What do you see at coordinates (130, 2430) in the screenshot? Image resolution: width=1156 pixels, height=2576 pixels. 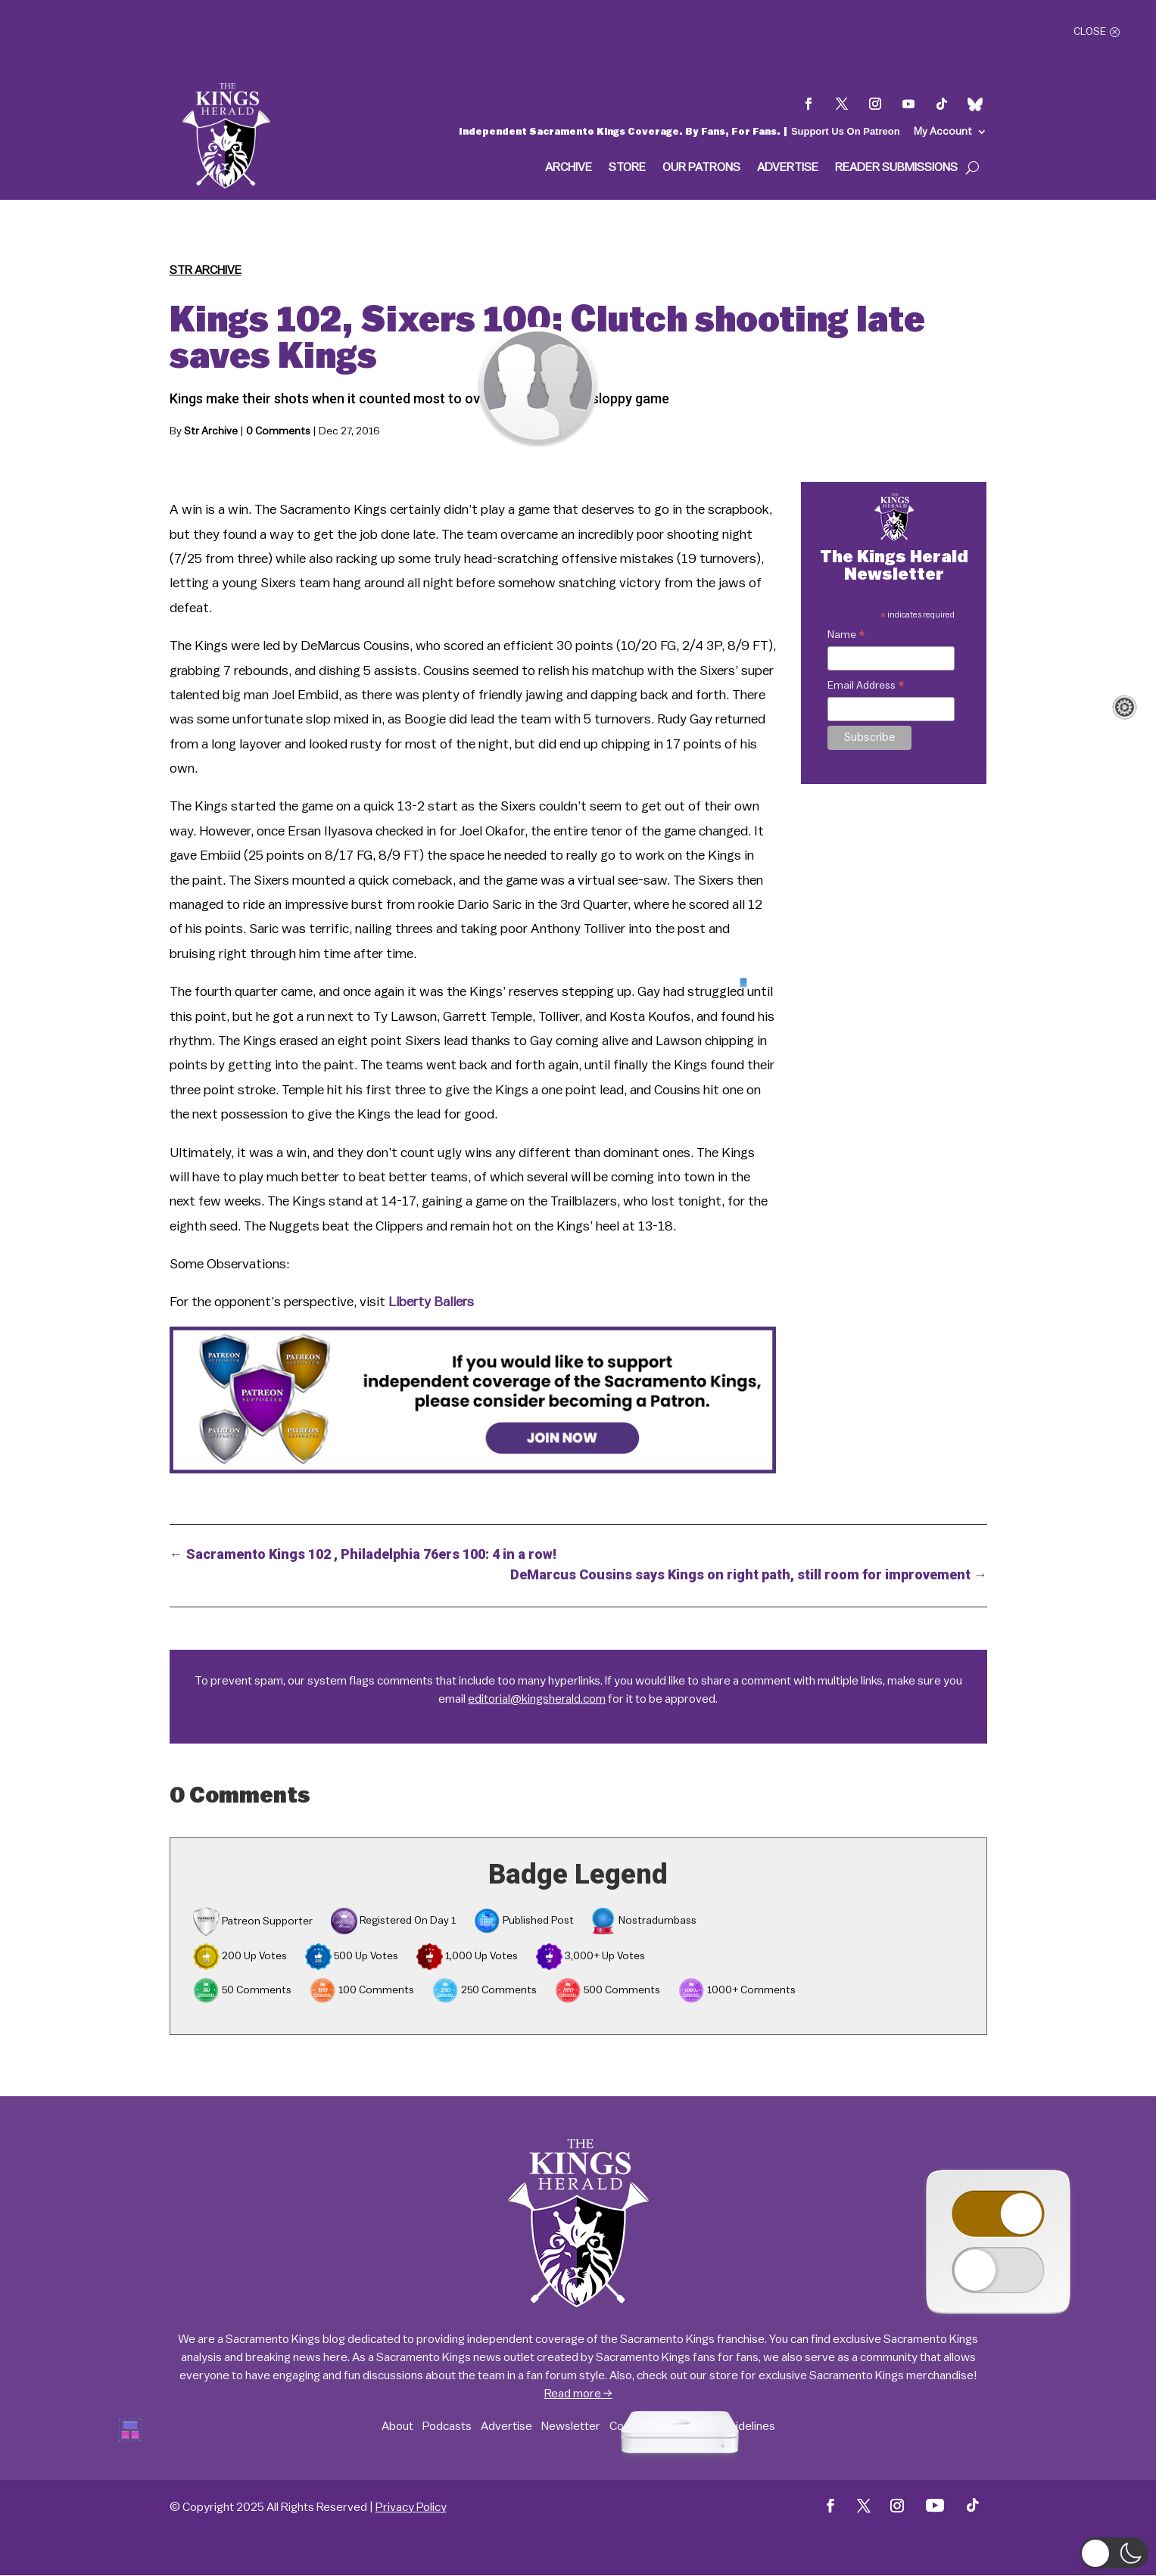 I see `select all items in the current view` at bounding box center [130, 2430].